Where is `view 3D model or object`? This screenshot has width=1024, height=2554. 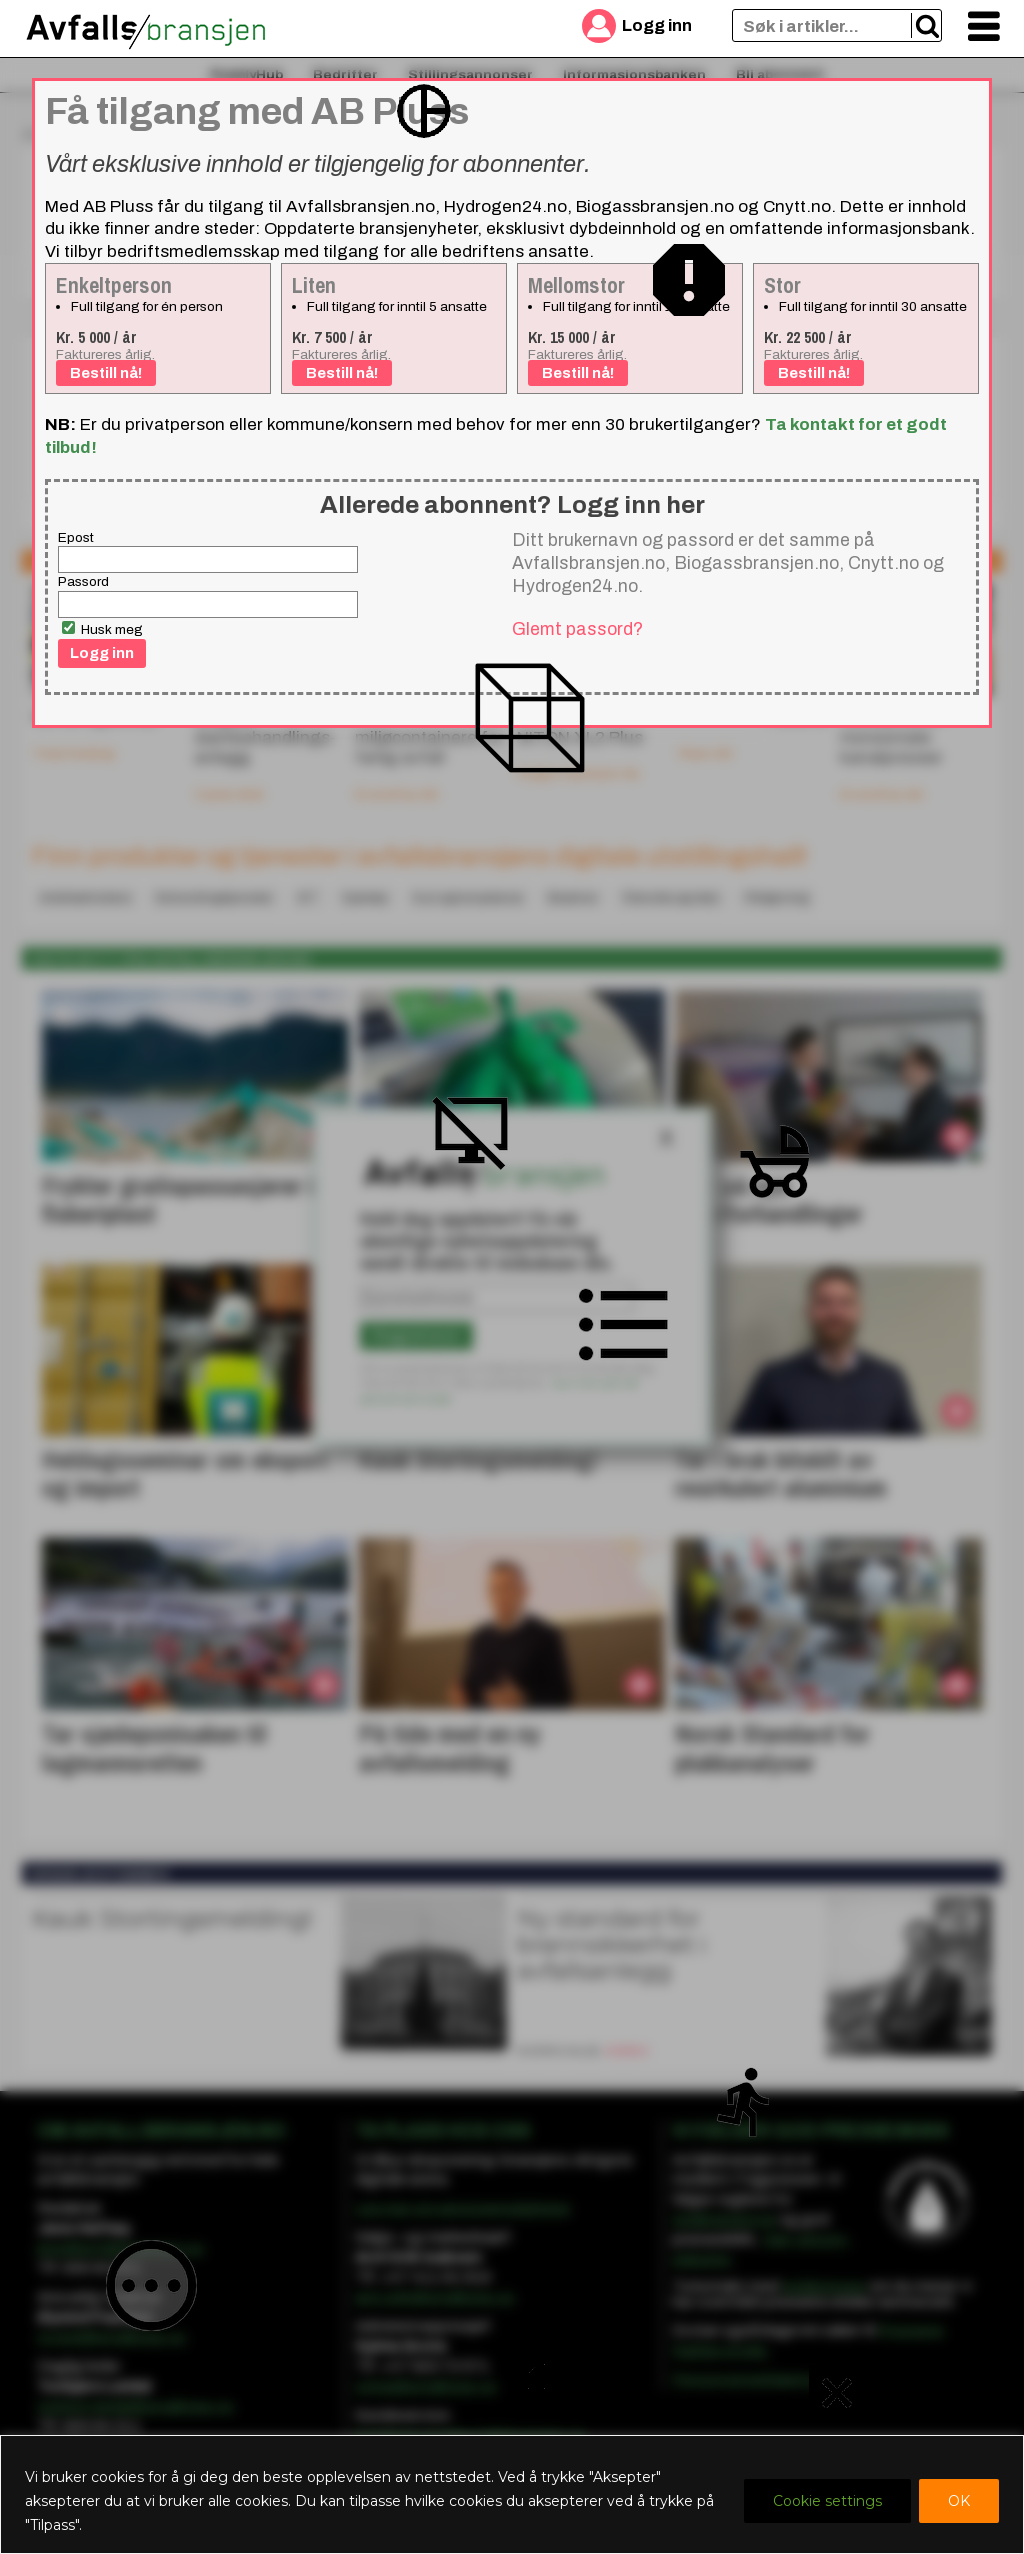
view 3D model or object is located at coordinates (530, 718).